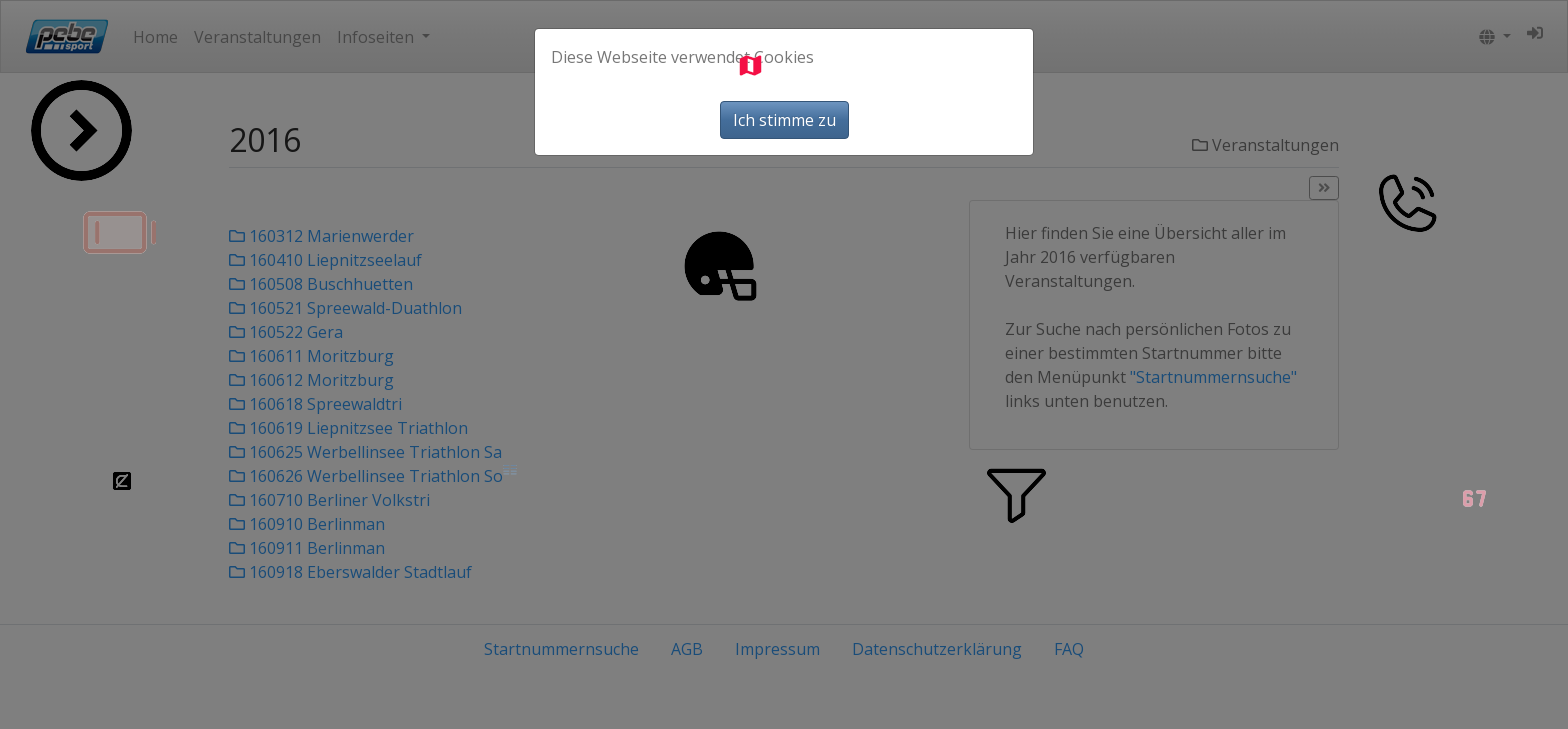 The height and width of the screenshot is (729, 1568). Describe the element at coordinates (510, 470) in the screenshot. I see `switch to multi-column text layout` at that location.